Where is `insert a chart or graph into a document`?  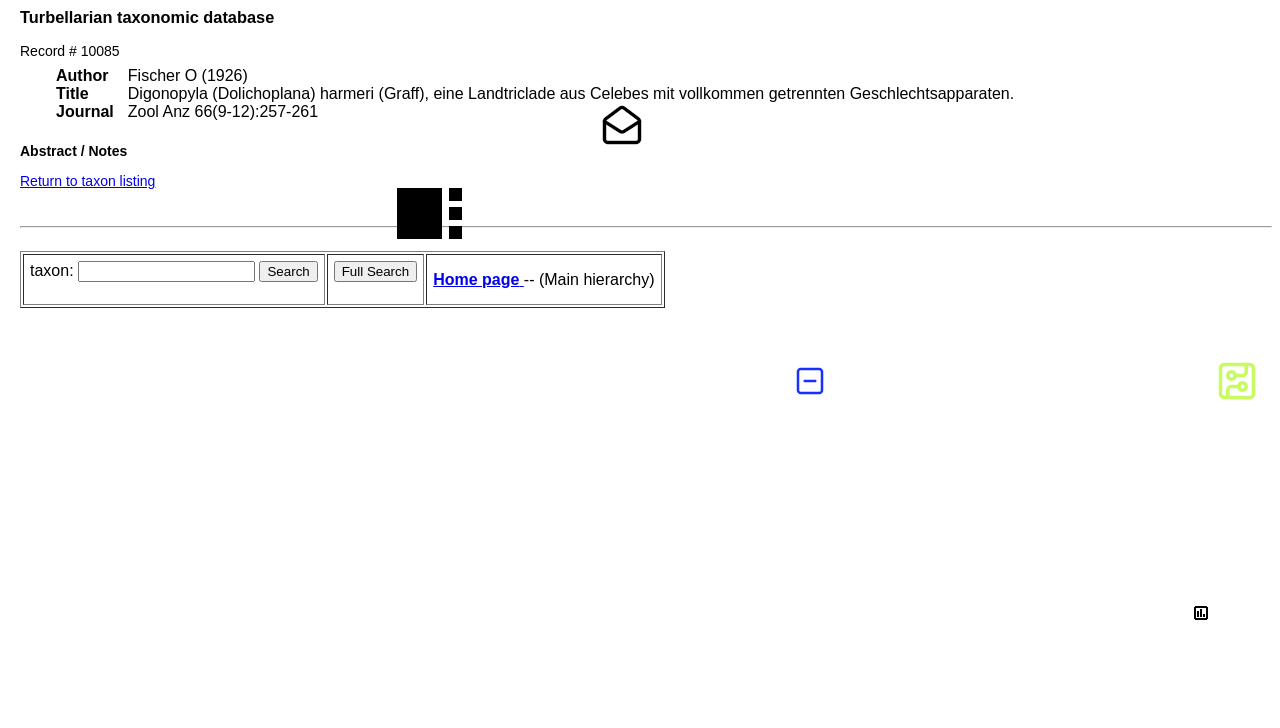
insert a chart or graph into a document is located at coordinates (1201, 613).